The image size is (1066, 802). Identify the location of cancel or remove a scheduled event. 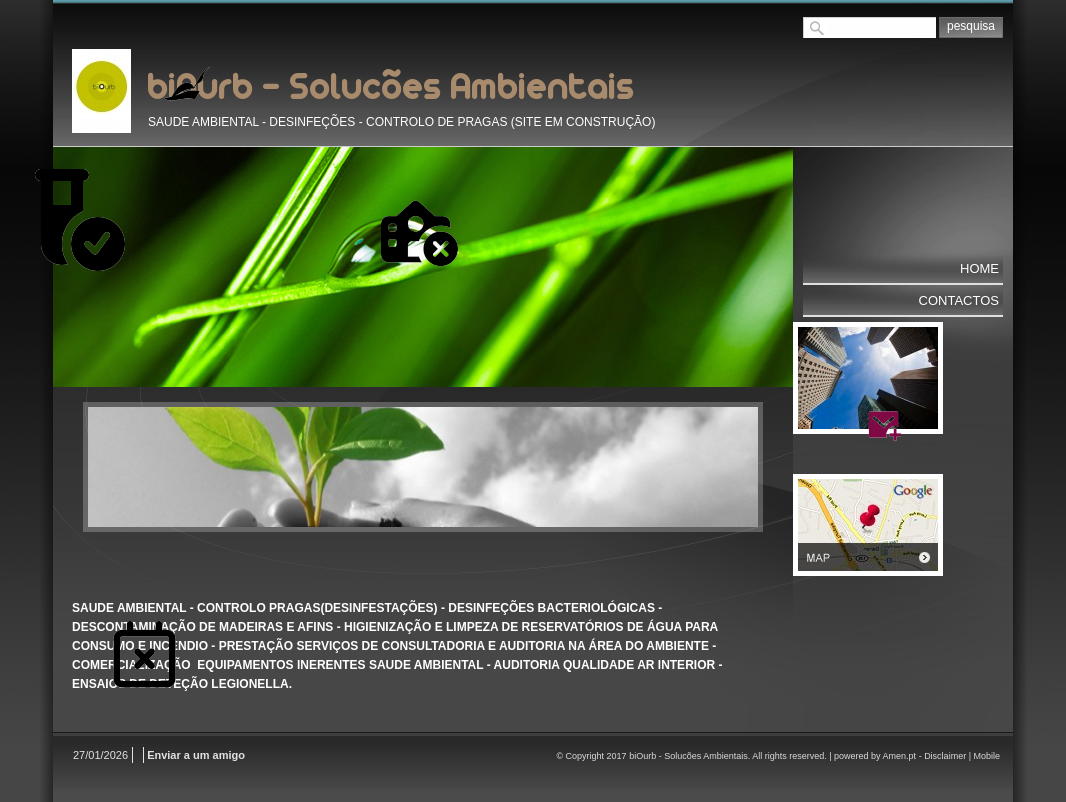
(144, 656).